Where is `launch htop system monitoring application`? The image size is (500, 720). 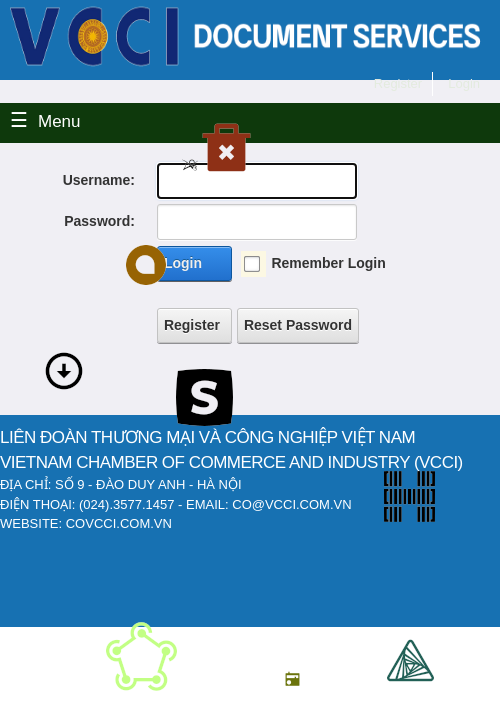
launch htop system monitoring application is located at coordinates (409, 496).